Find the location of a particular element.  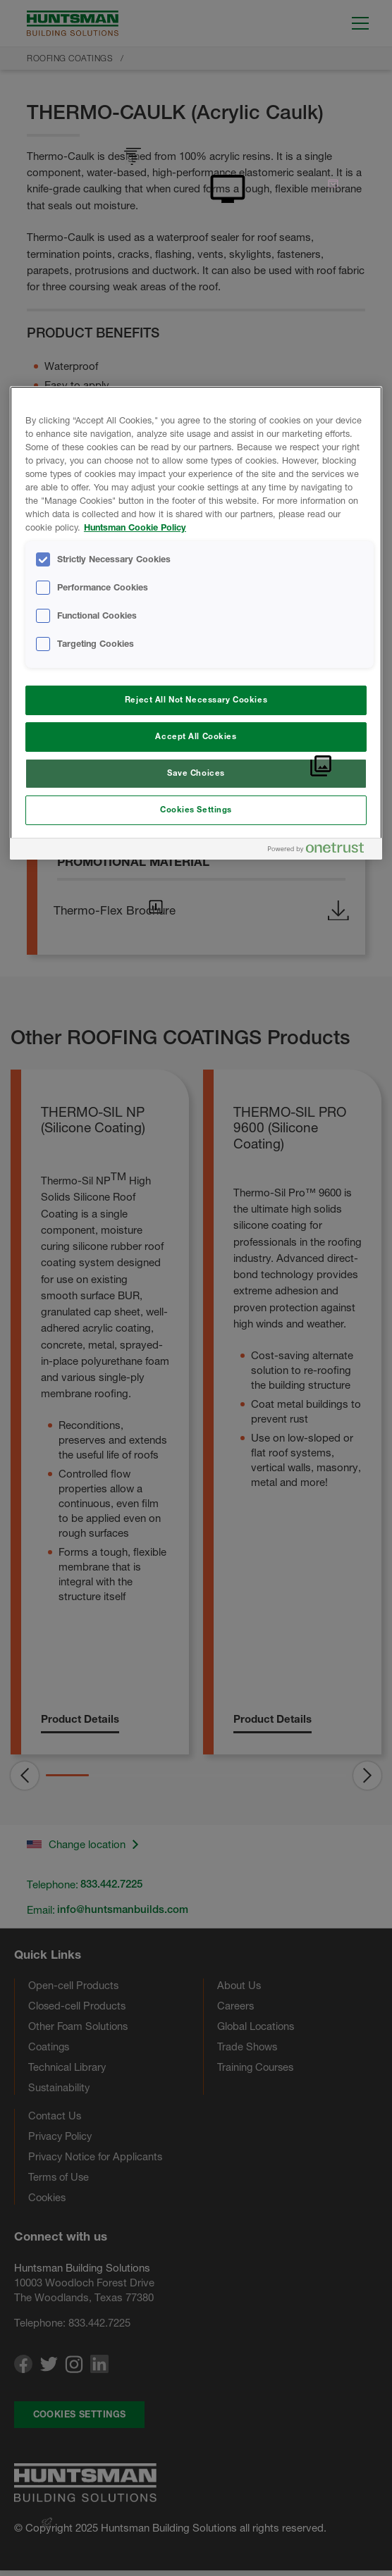

access personal video or media content is located at coordinates (228, 189).